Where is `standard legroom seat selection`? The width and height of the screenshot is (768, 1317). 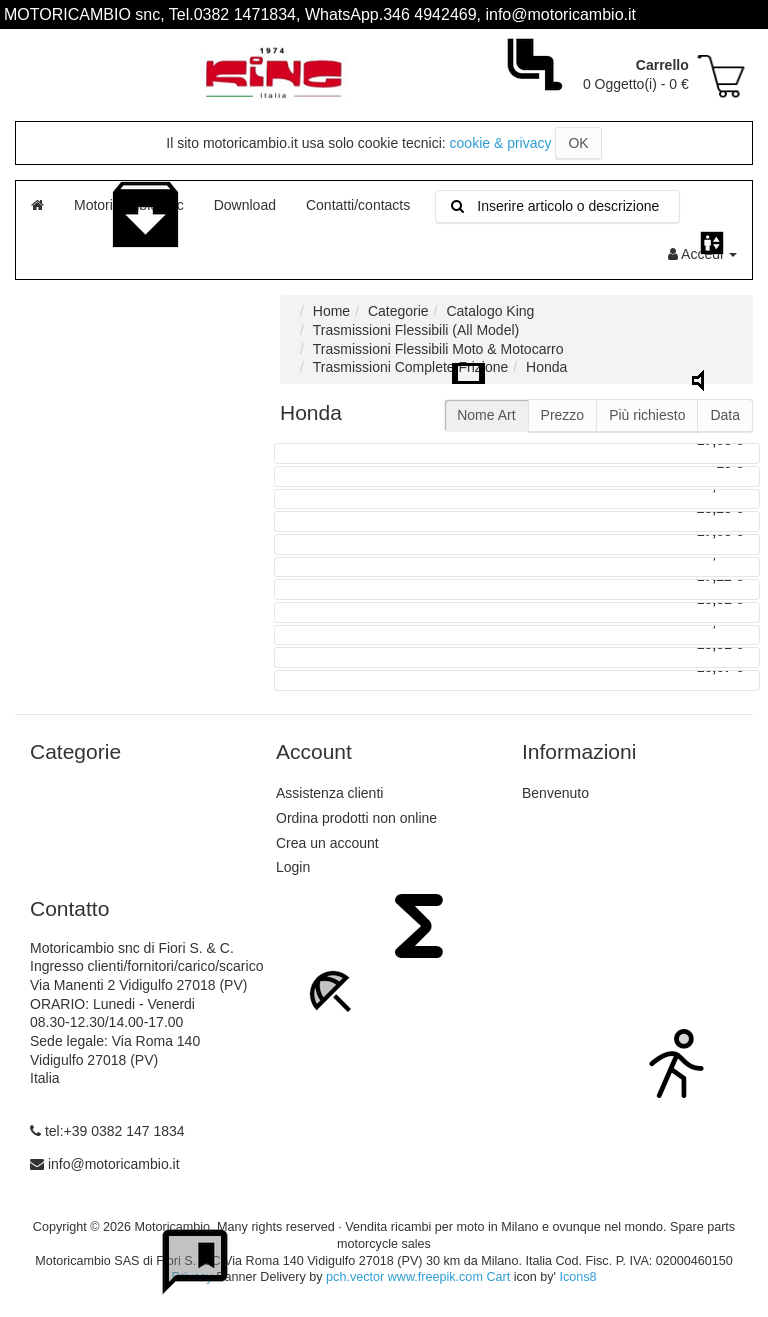
standard legroom seat selection is located at coordinates (533, 64).